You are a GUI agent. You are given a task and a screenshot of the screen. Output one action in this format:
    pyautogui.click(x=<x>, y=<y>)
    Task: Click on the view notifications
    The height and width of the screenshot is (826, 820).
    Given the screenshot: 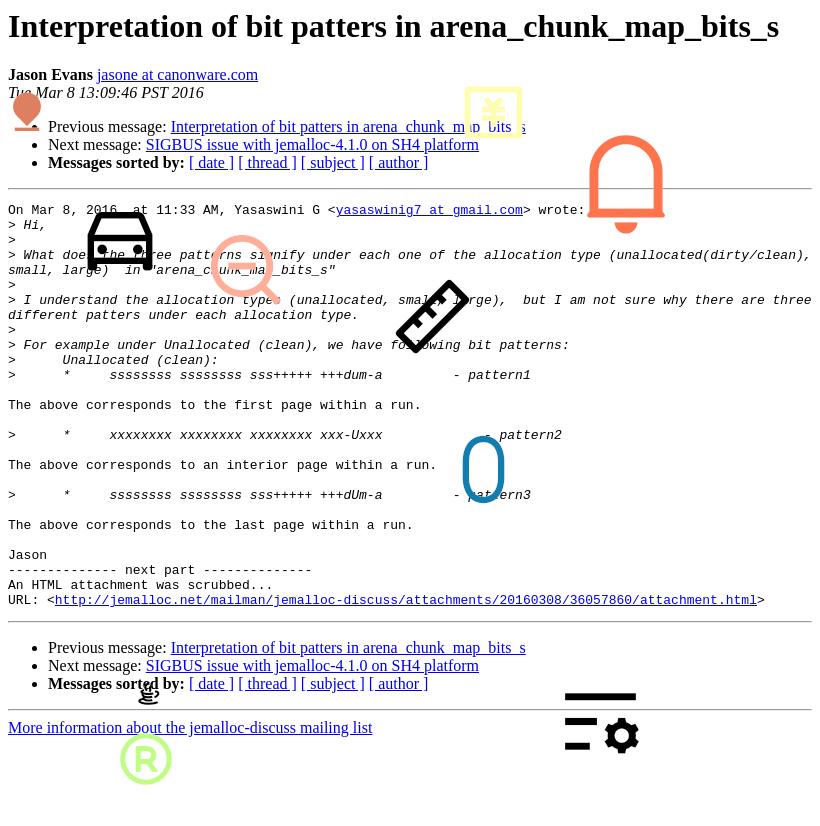 What is the action you would take?
    pyautogui.click(x=626, y=181)
    